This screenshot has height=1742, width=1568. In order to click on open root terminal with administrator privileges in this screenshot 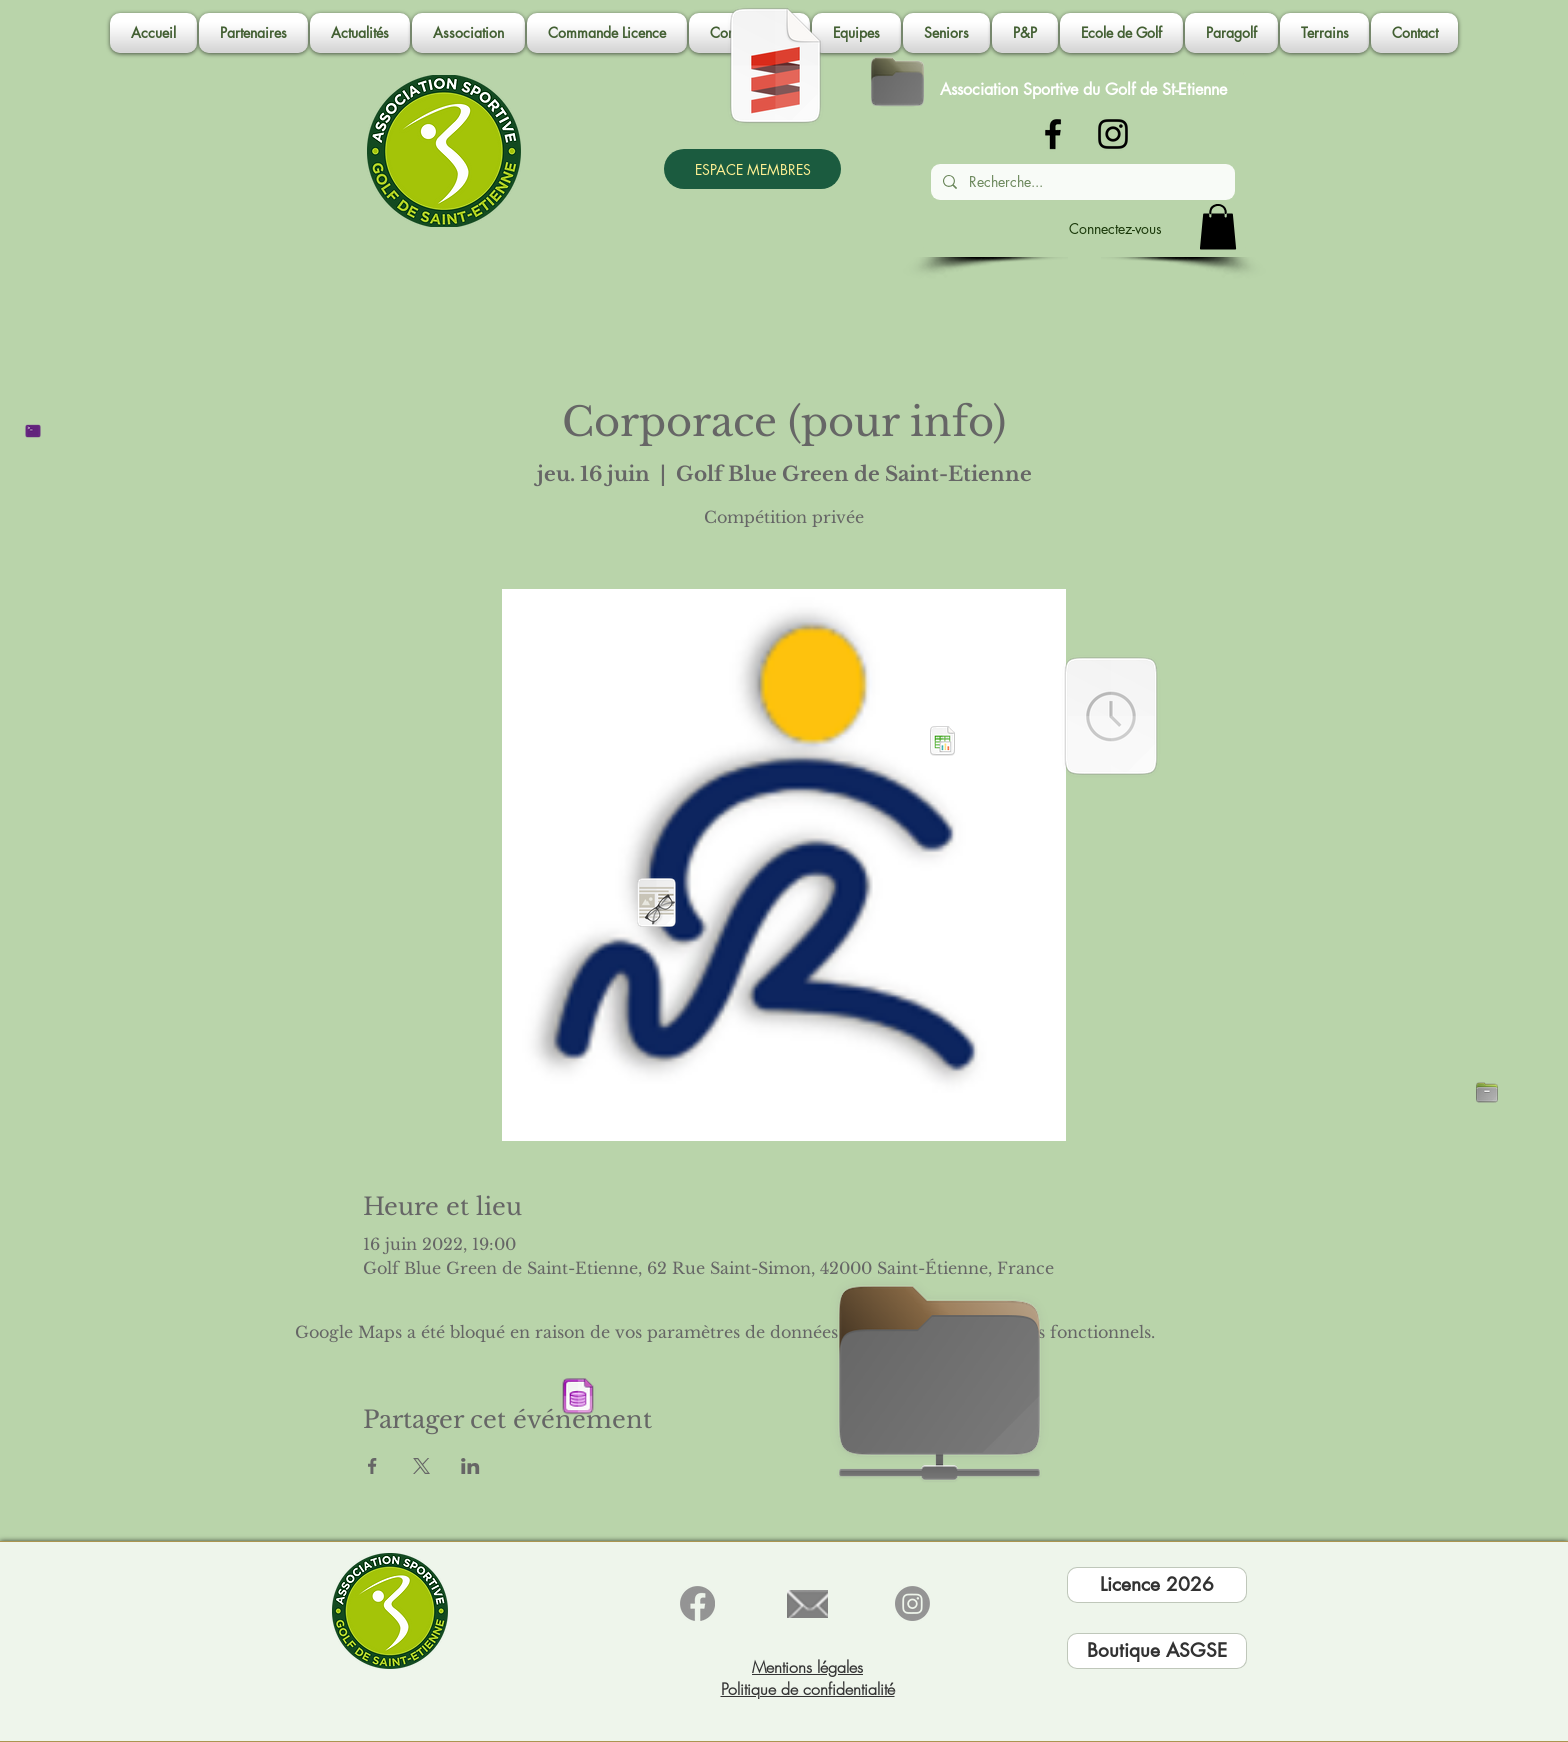, I will do `click(33, 431)`.